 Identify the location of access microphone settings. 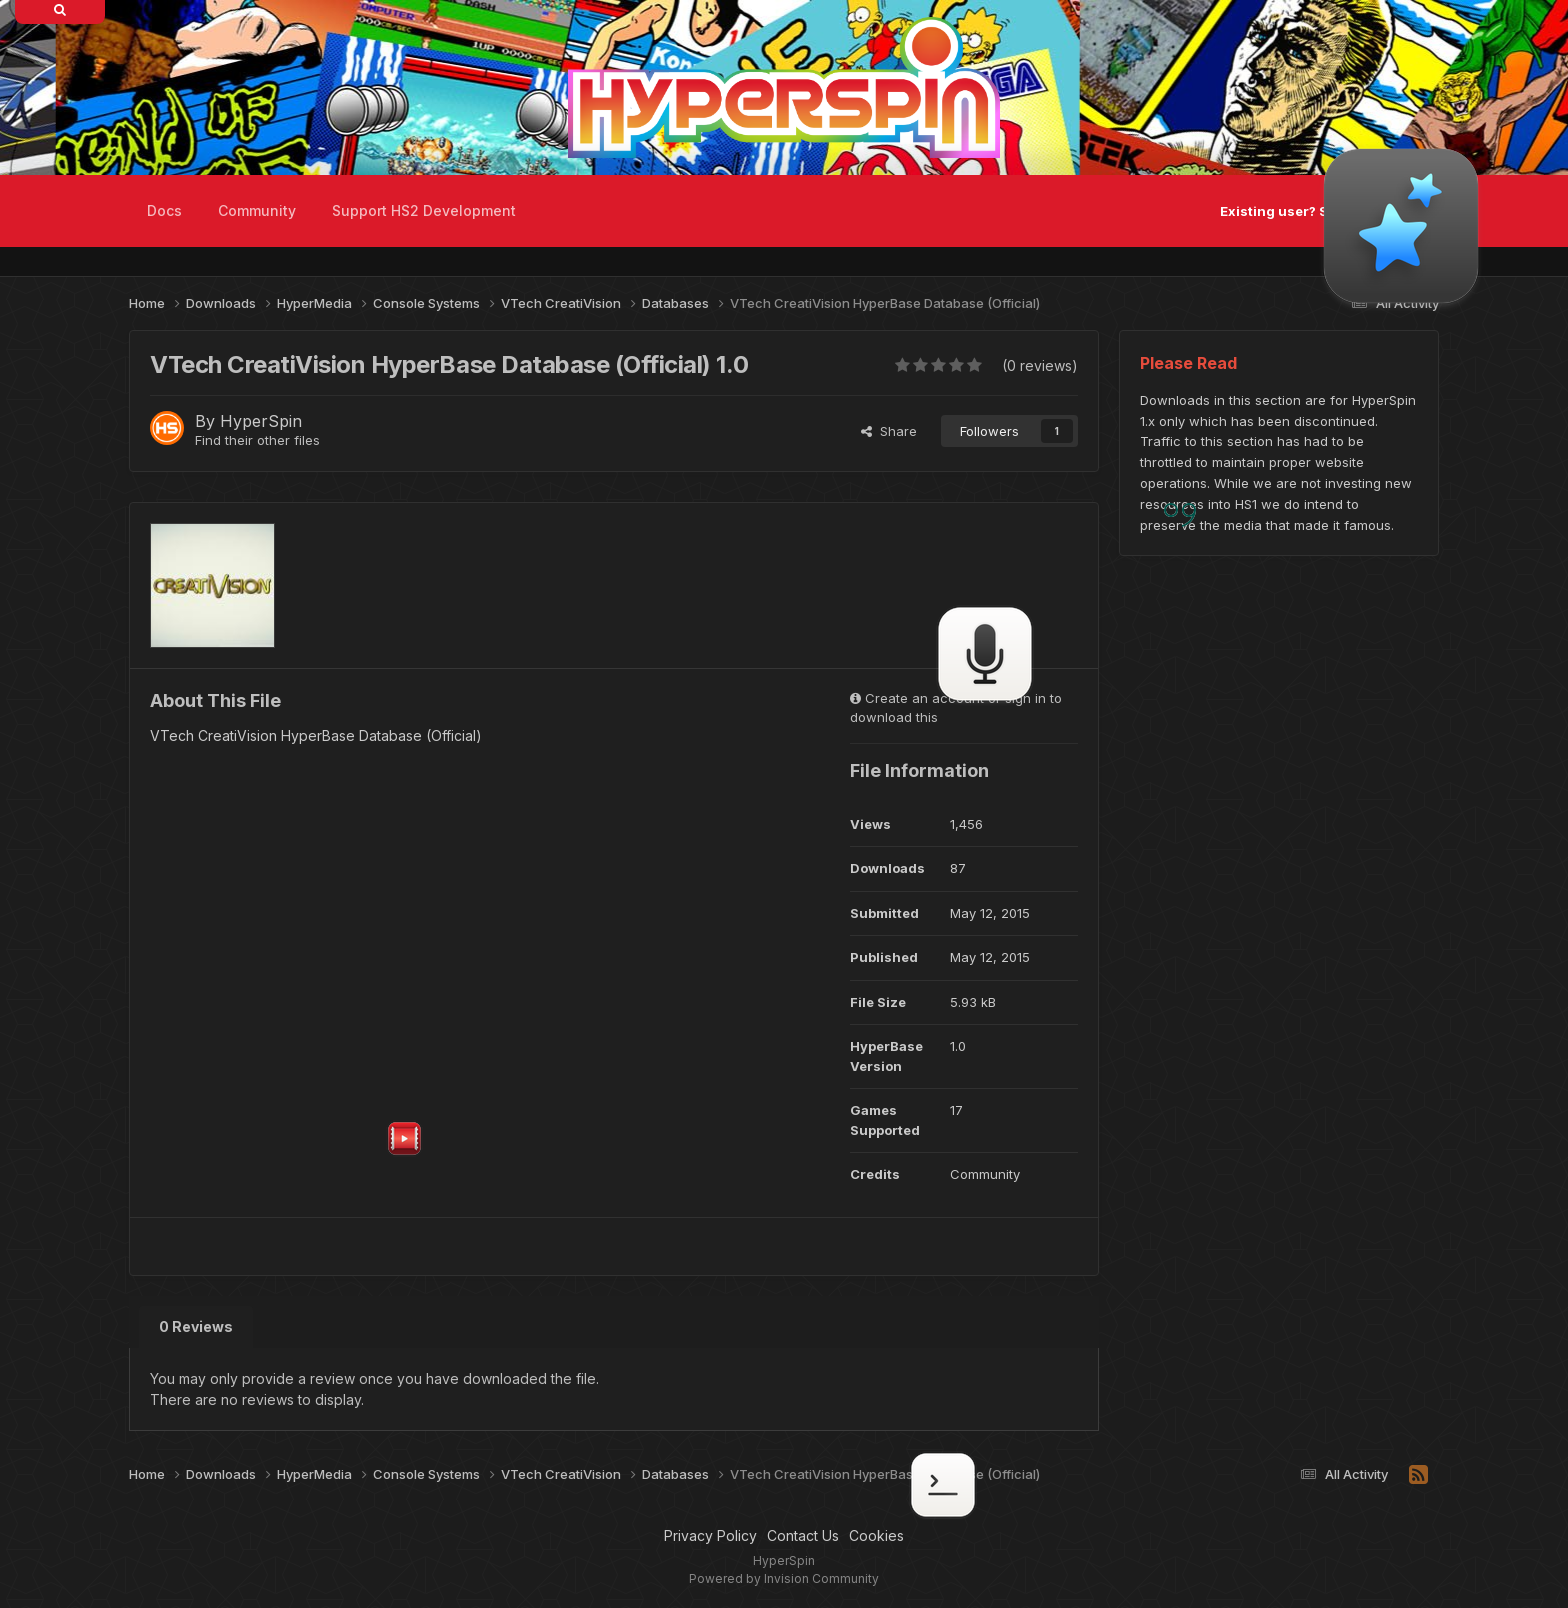
(985, 654).